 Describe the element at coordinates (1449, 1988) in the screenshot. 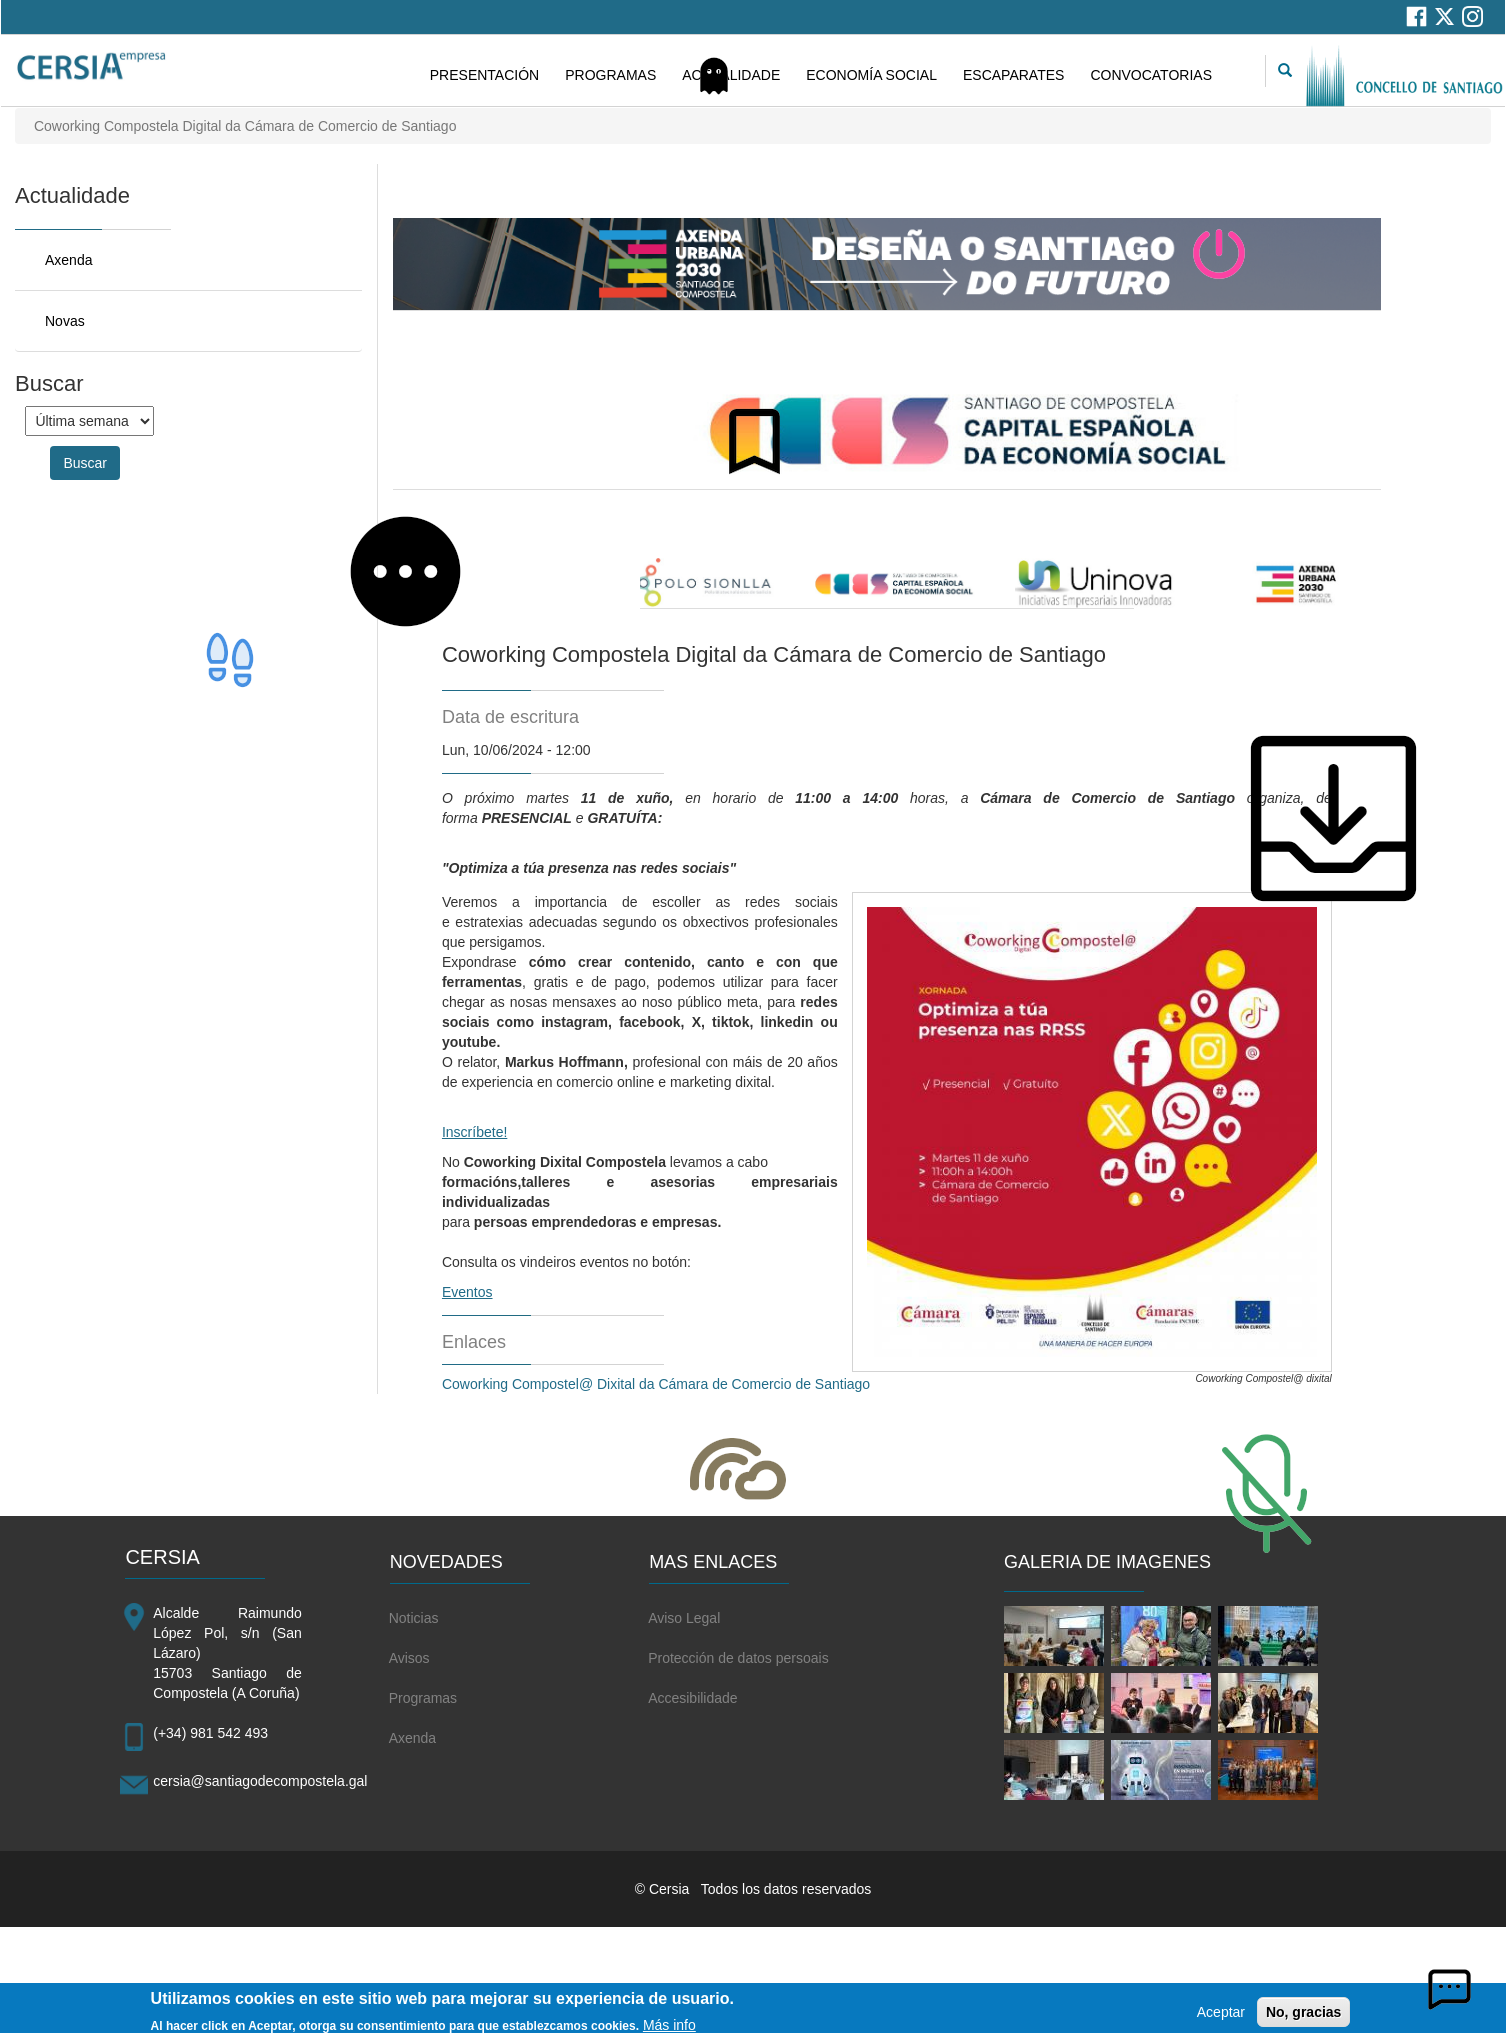

I see `open messaging or chat` at that location.